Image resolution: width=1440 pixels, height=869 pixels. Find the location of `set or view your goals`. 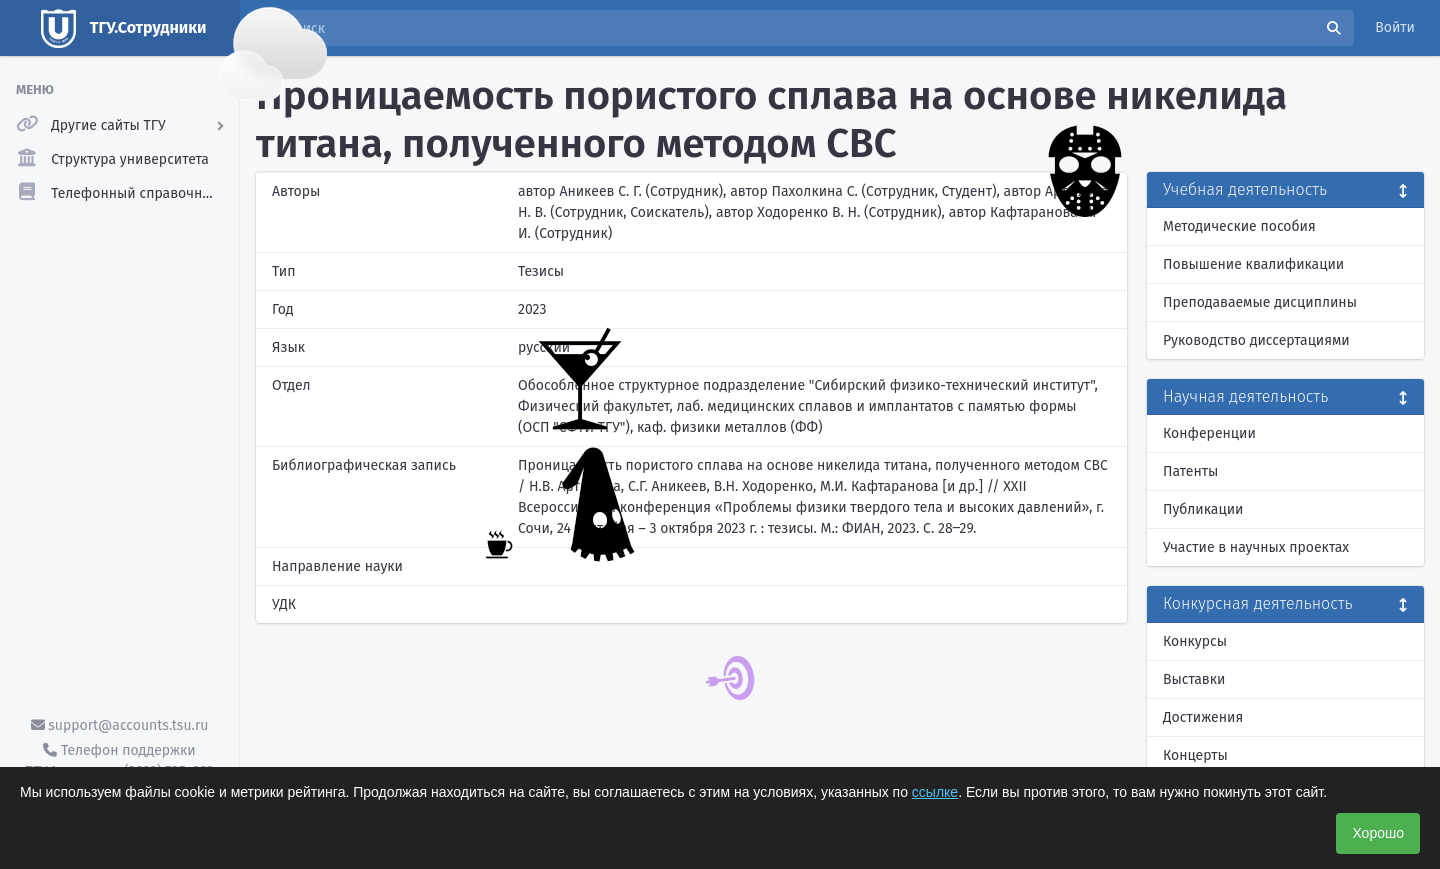

set or view your goals is located at coordinates (730, 678).